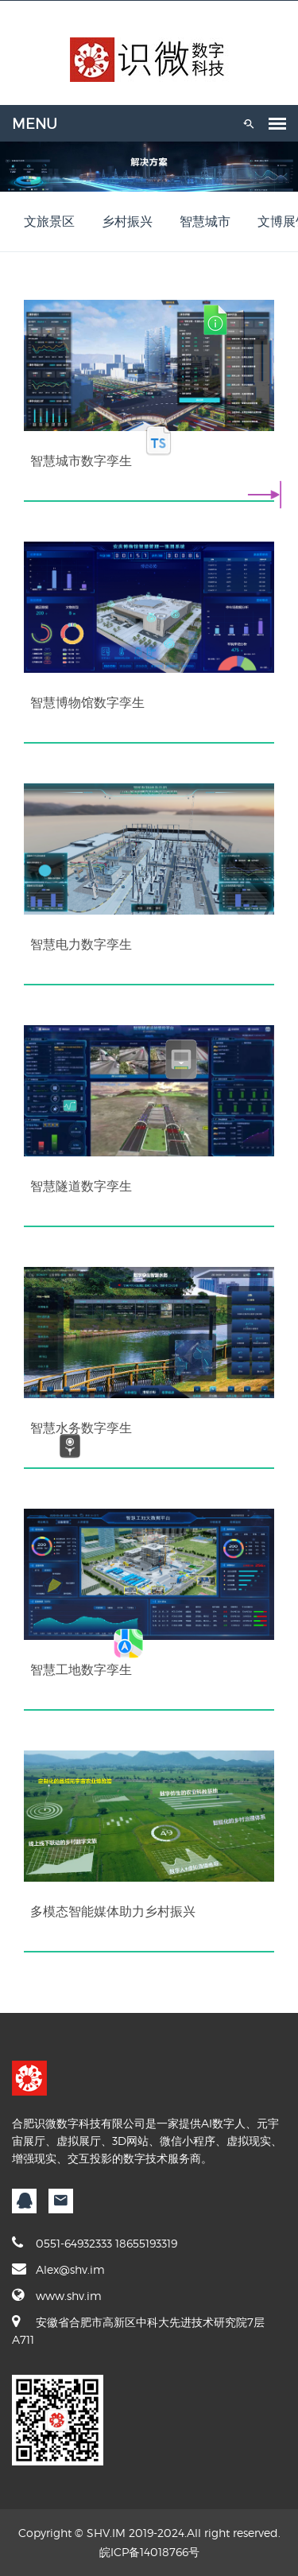 This screenshot has height=2576, width=298. What do you see at coordinates (215, 321) in the screenshot?
I see `a compiled html help file (.chm)` at bounding box center [215, 321].